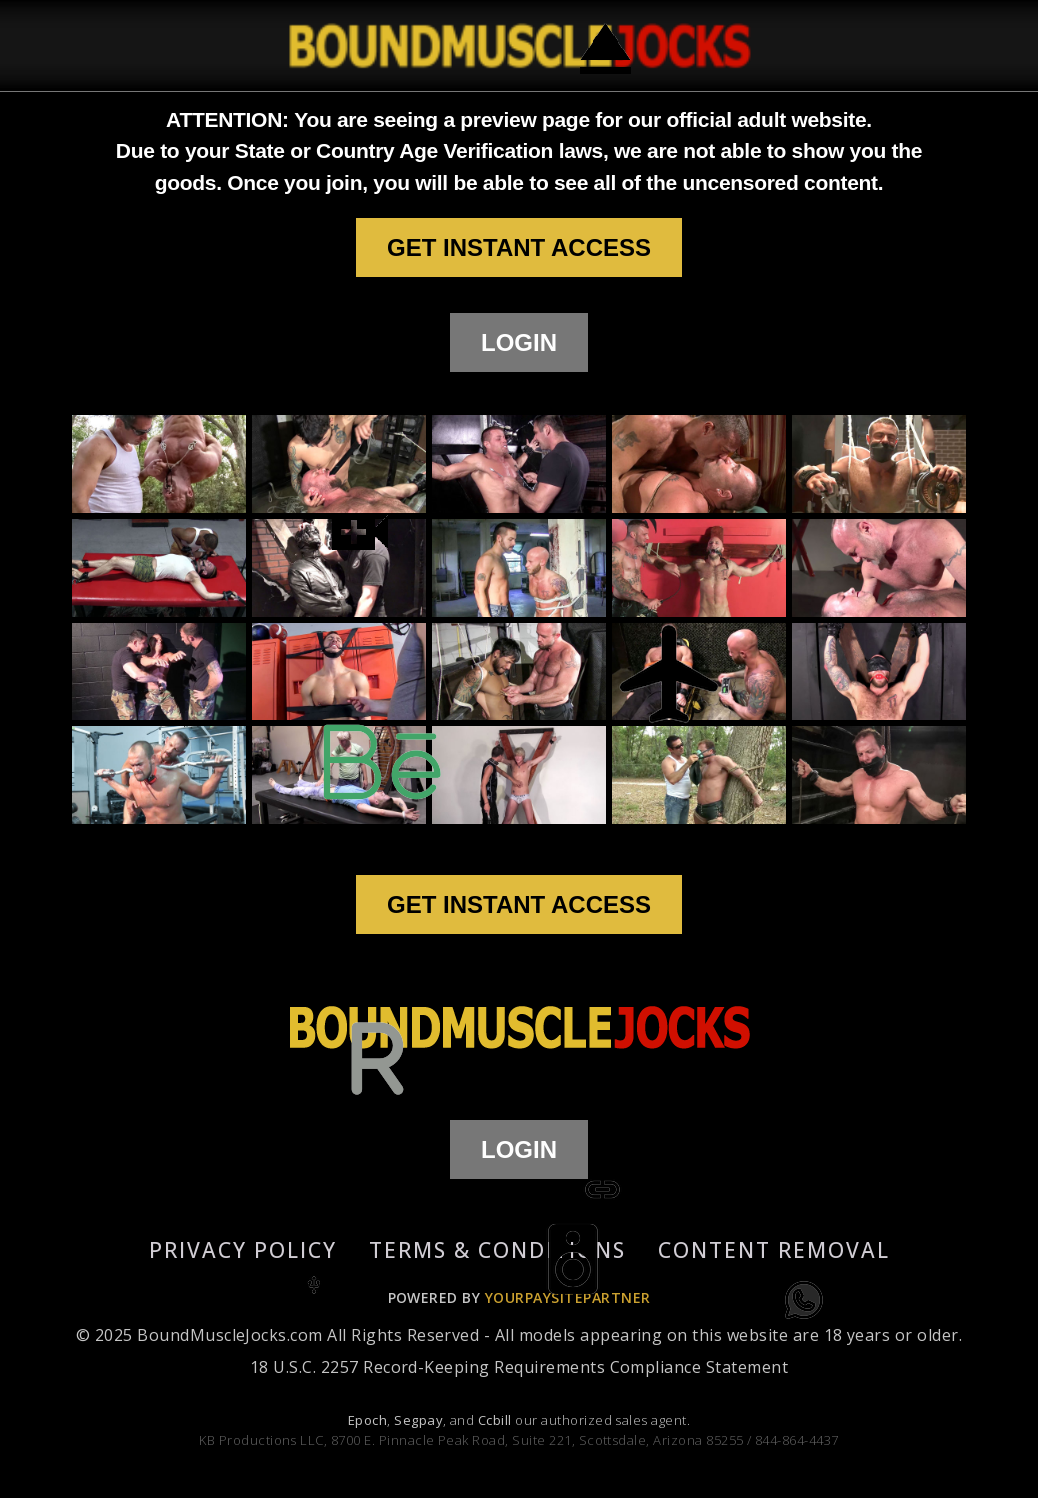 The width and height of the screenshot is (1038, 1498). What do you see at coordinates (804, 1300) in the screenshot?
I see `open WhatsApp messaging app` at bounding box center [804, 1300].